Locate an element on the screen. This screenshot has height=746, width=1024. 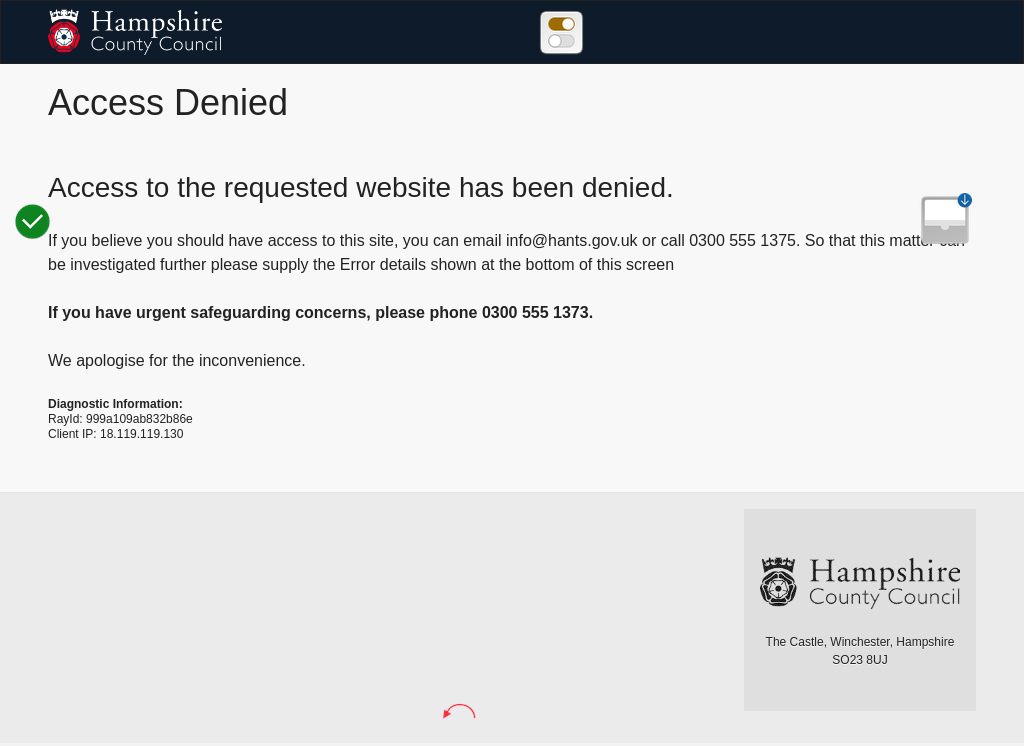
indicates file is fully synced with Insync cloud storage is located at coordinates (32, 221).